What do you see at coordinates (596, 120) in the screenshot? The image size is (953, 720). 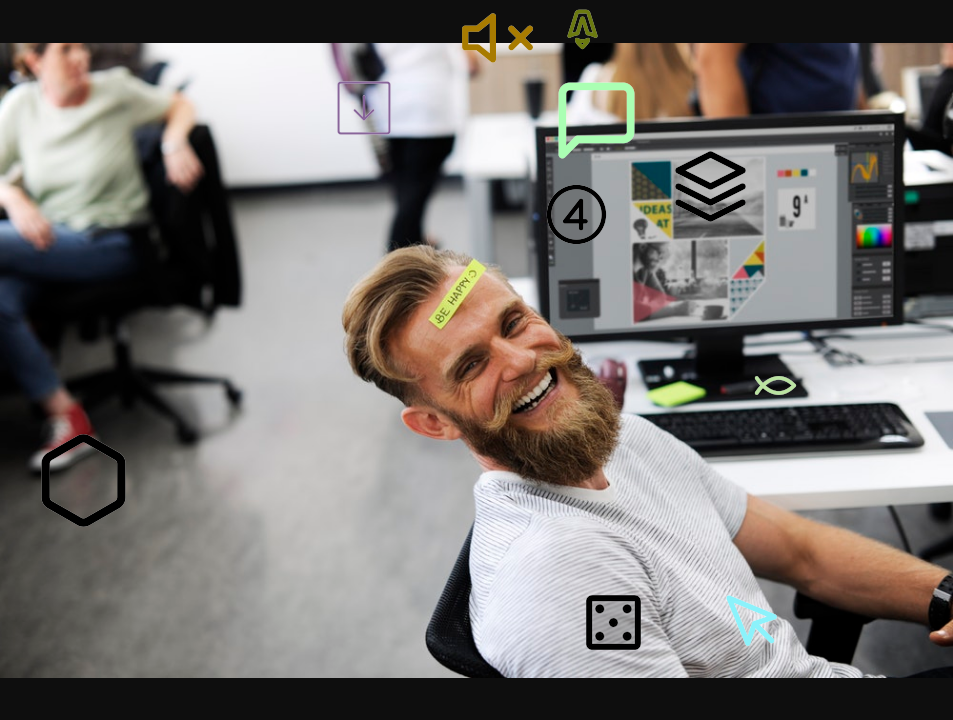 I see `open messaging or chat` at bounding box center [596, 120].